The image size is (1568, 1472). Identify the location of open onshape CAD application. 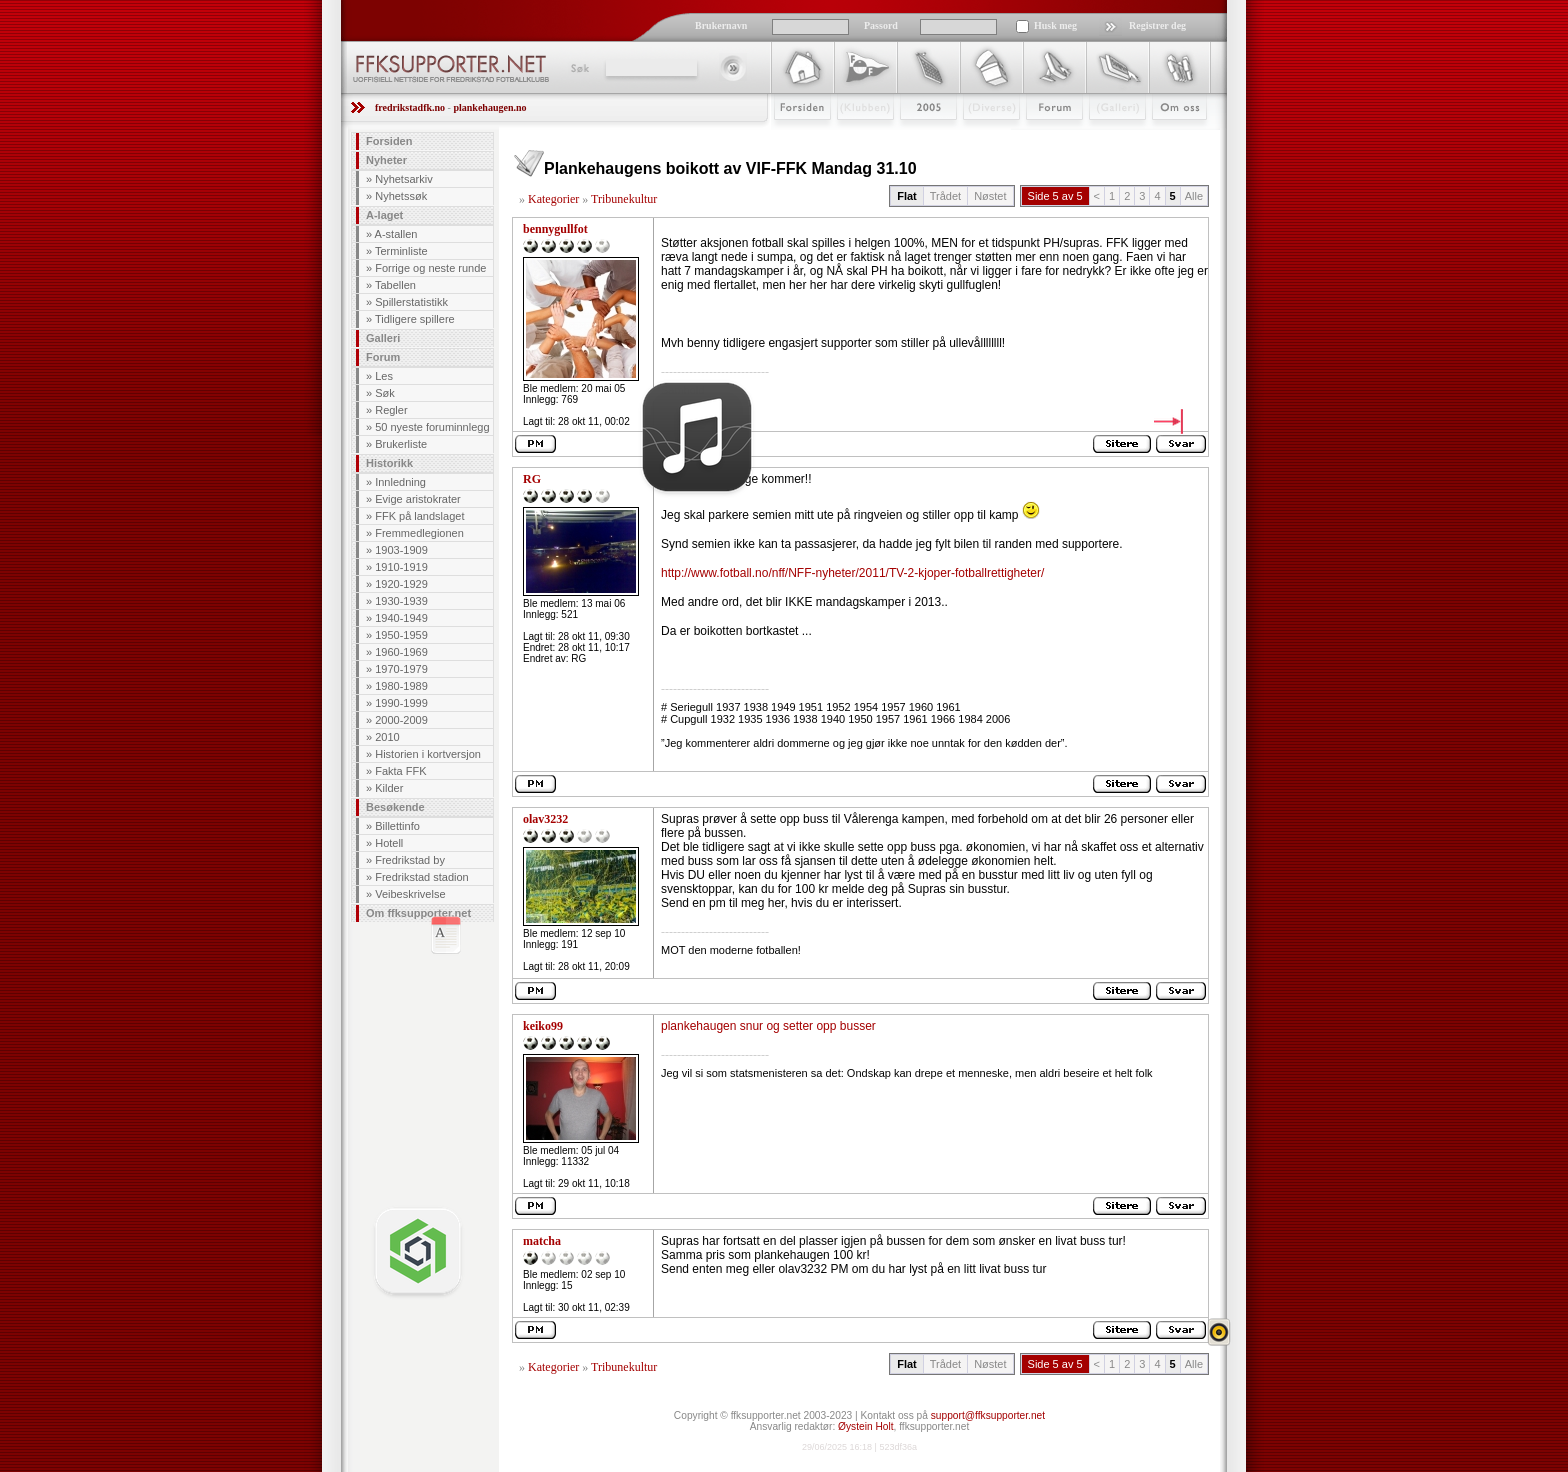
(418, 1251).